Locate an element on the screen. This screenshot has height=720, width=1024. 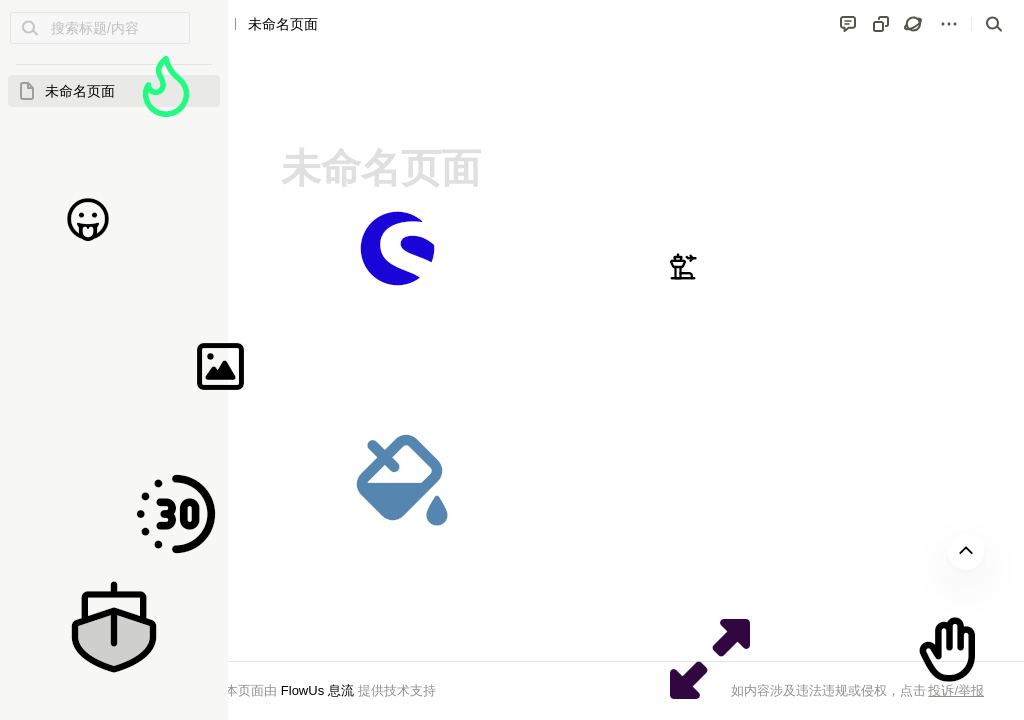
indicates trending or hot content is located at coordinates (166, 85).